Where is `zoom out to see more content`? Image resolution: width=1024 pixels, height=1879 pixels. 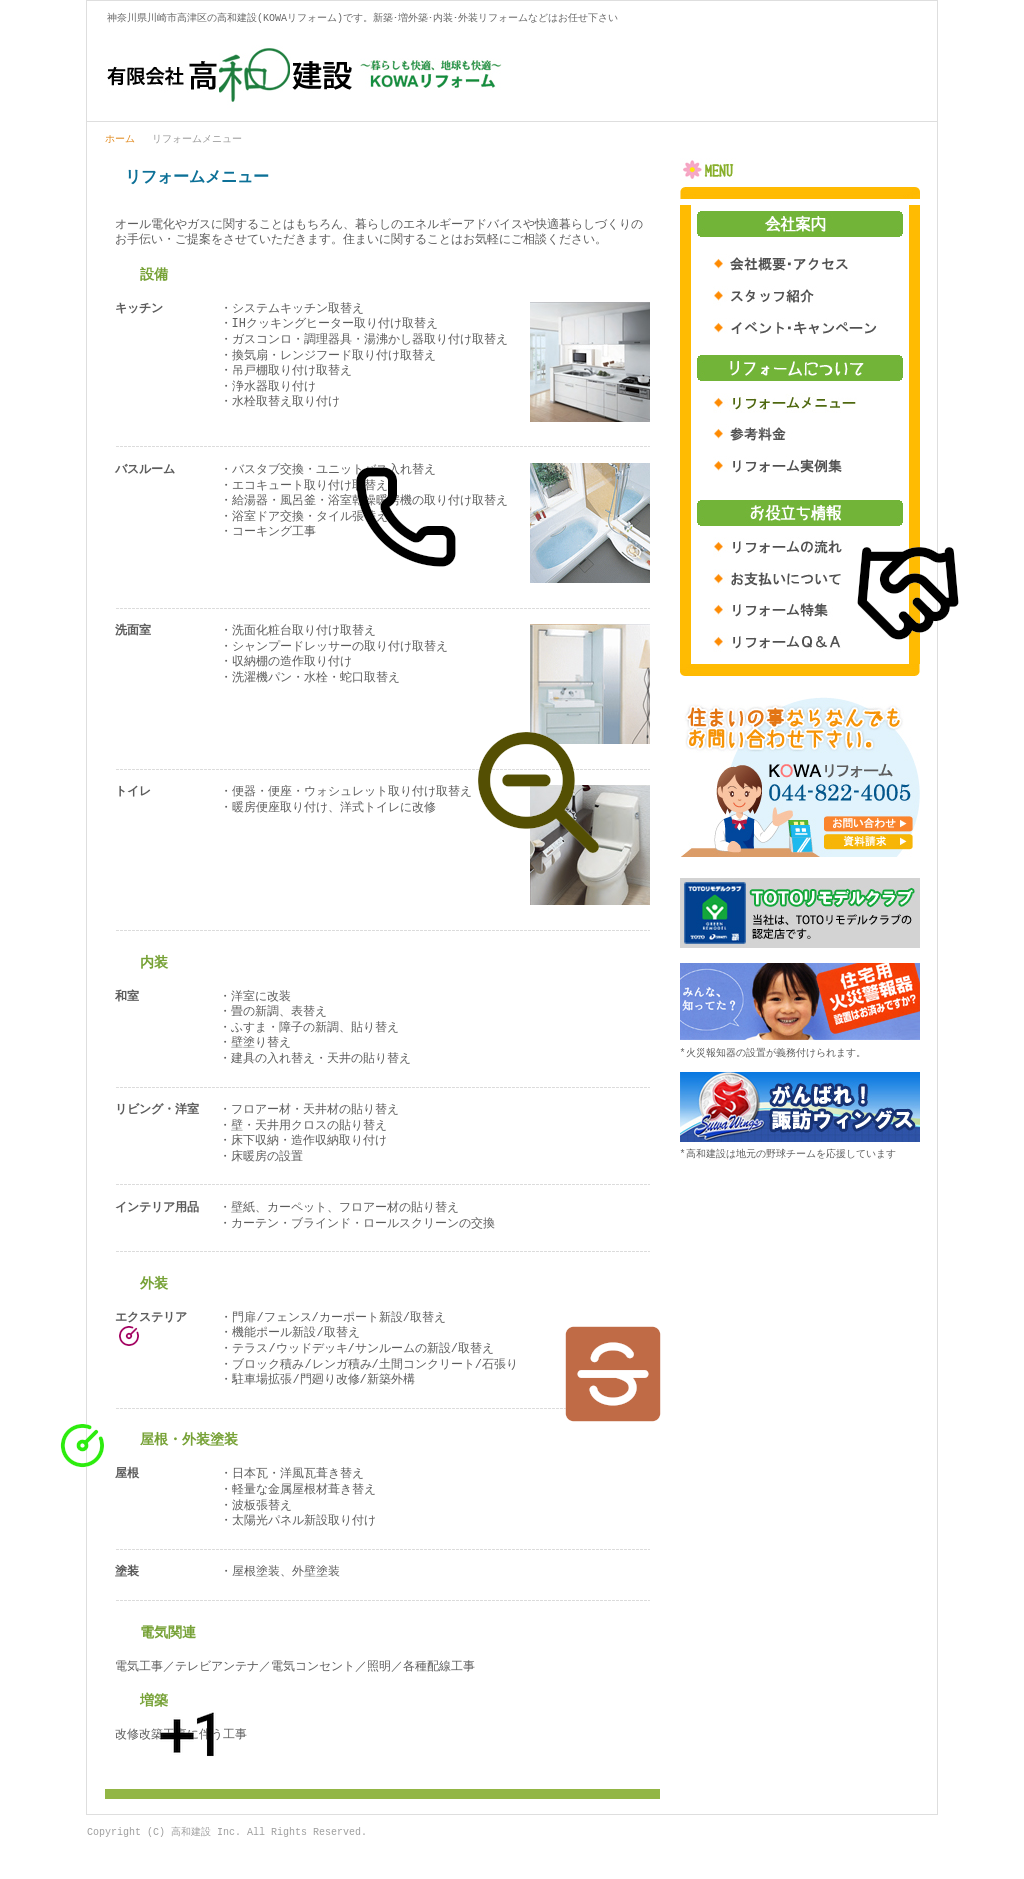
zoom out to see more content is located at coordinates (538, 792).